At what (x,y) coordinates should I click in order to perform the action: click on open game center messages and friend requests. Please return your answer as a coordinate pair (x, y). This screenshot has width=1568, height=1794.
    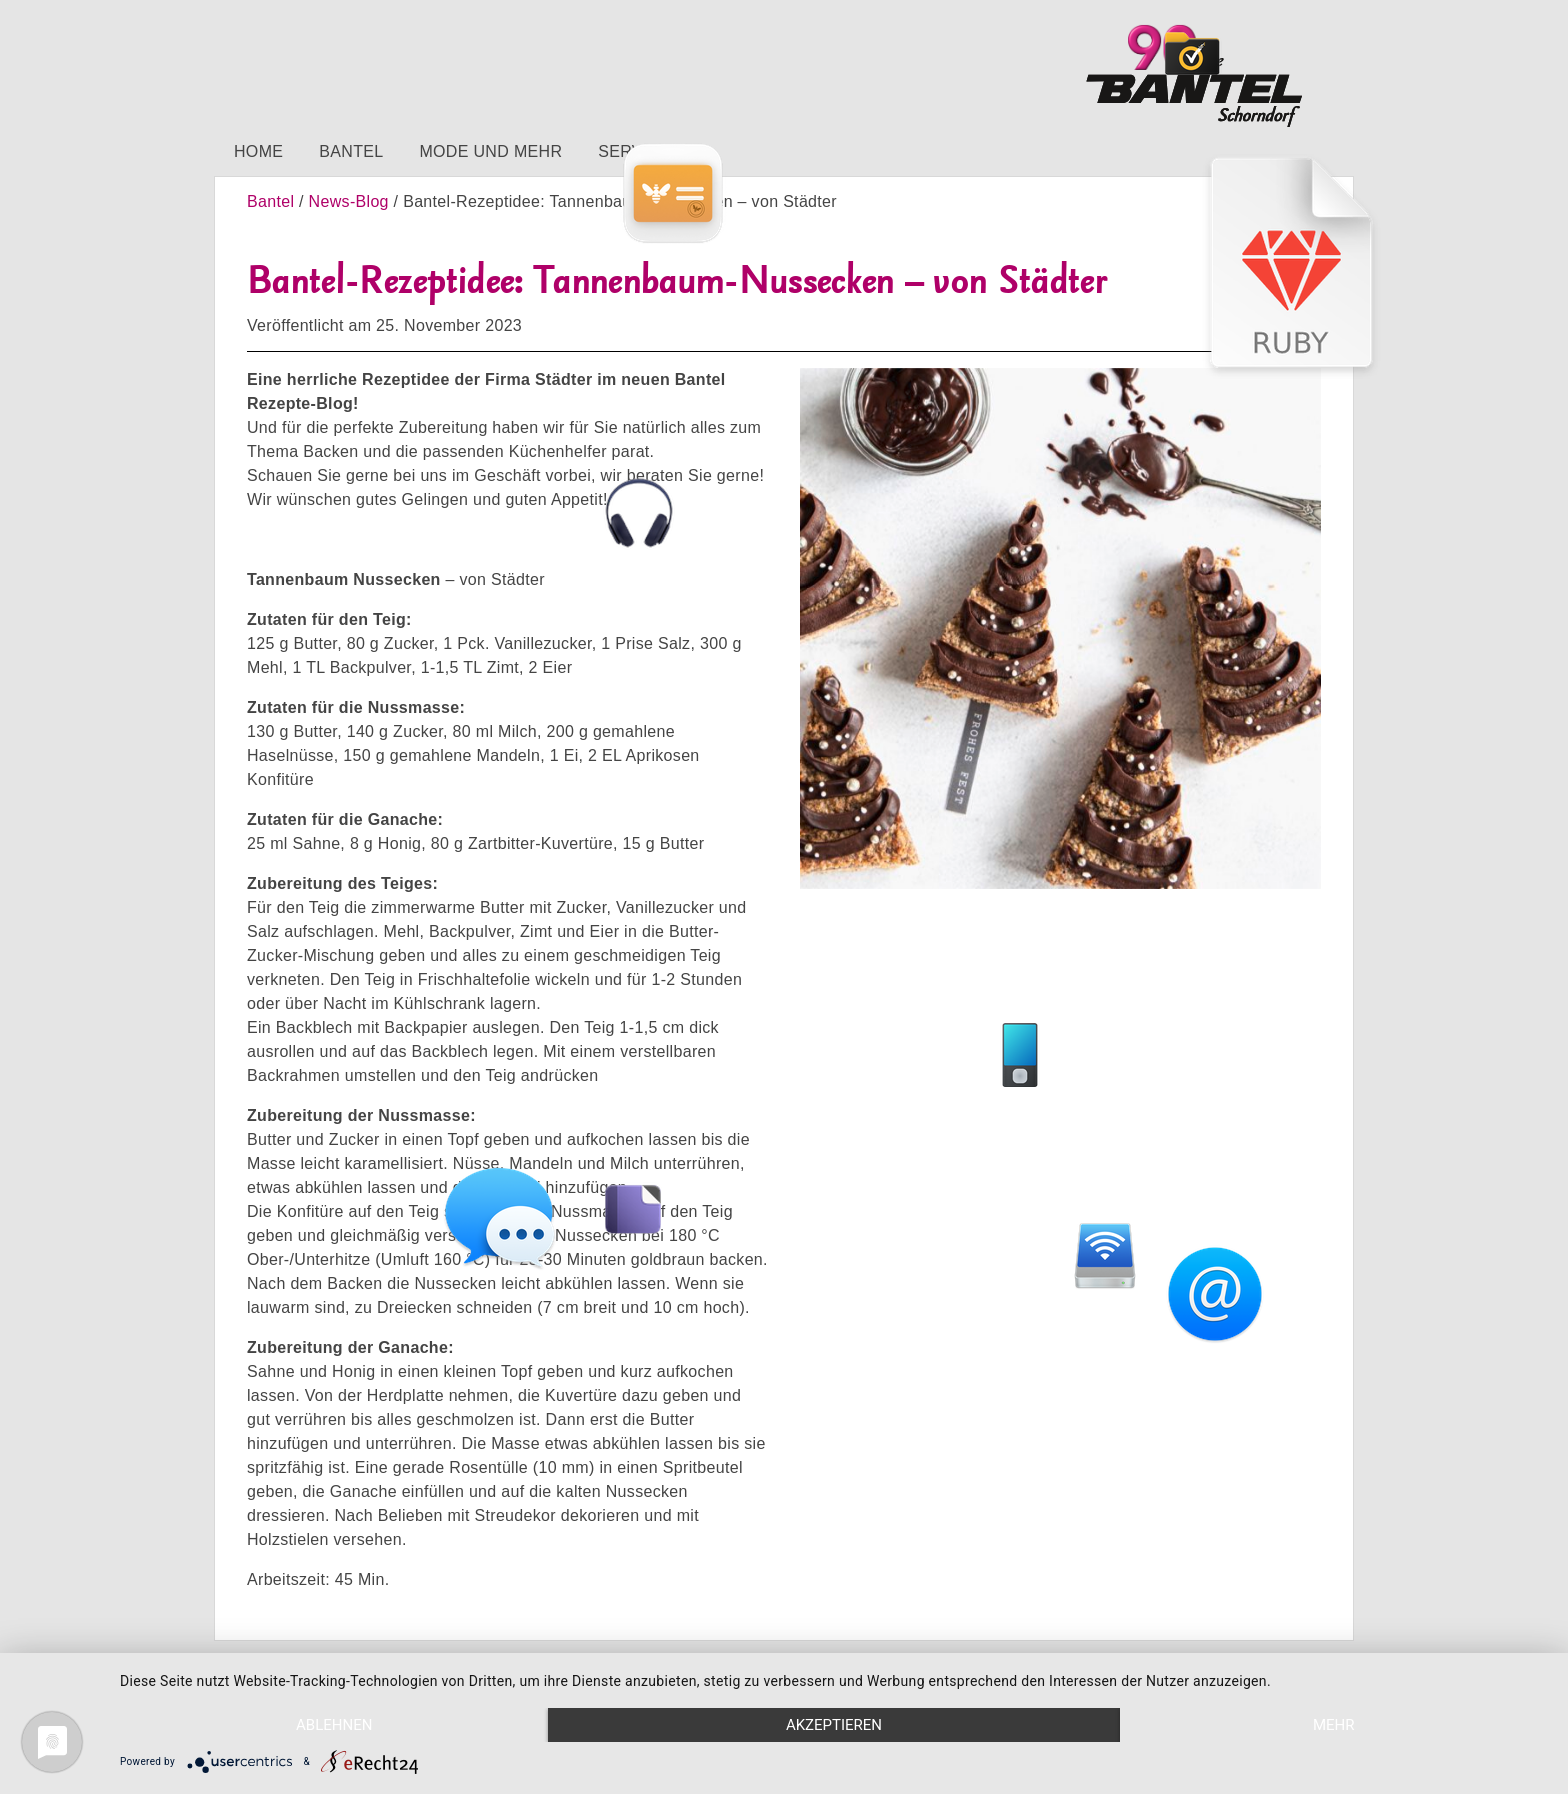
    Looking at the image, I should click on (500, 1218).